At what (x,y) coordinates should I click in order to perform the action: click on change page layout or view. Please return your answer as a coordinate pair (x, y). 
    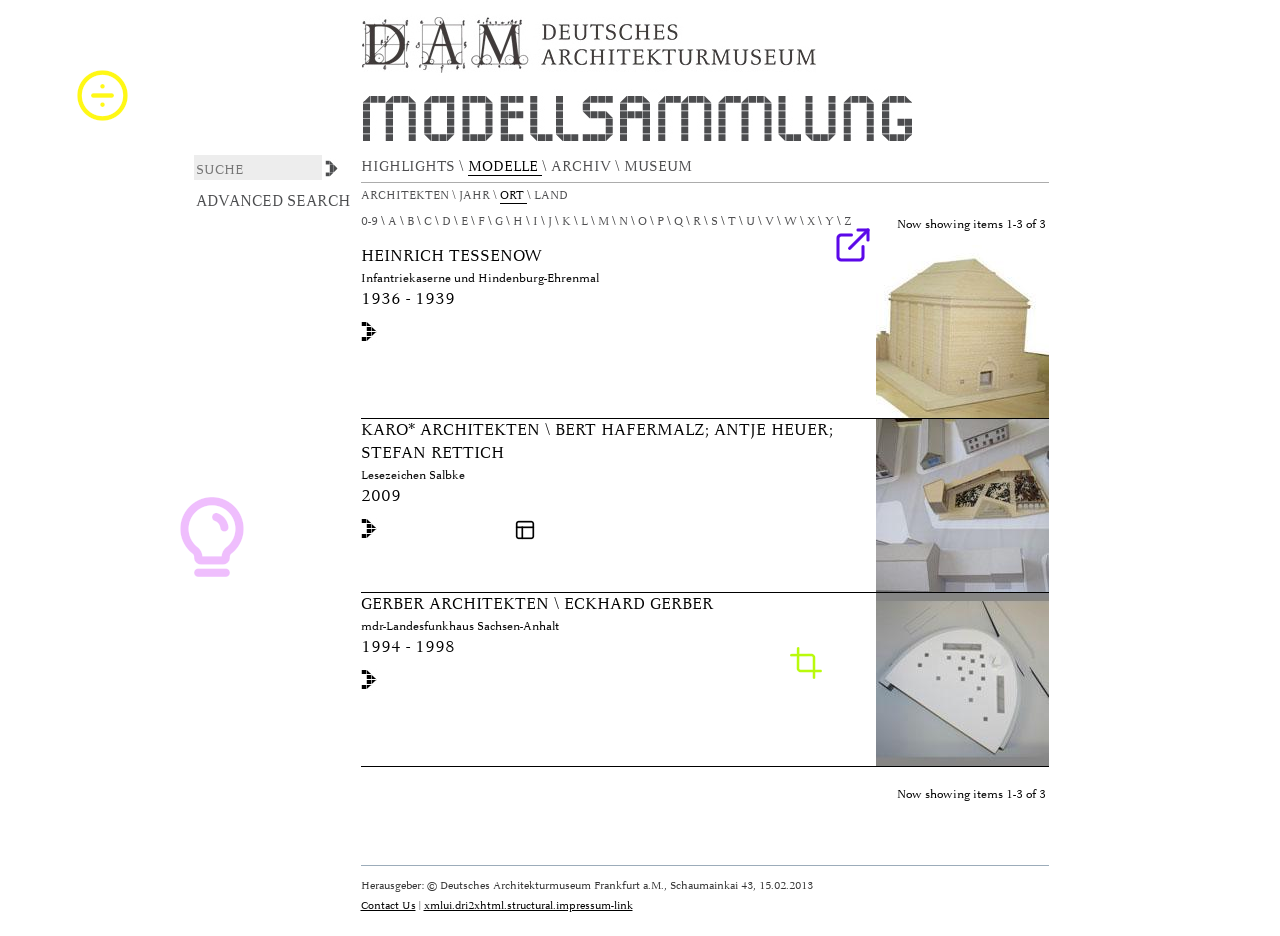
    Looking at the image, I should click on (525, 530).